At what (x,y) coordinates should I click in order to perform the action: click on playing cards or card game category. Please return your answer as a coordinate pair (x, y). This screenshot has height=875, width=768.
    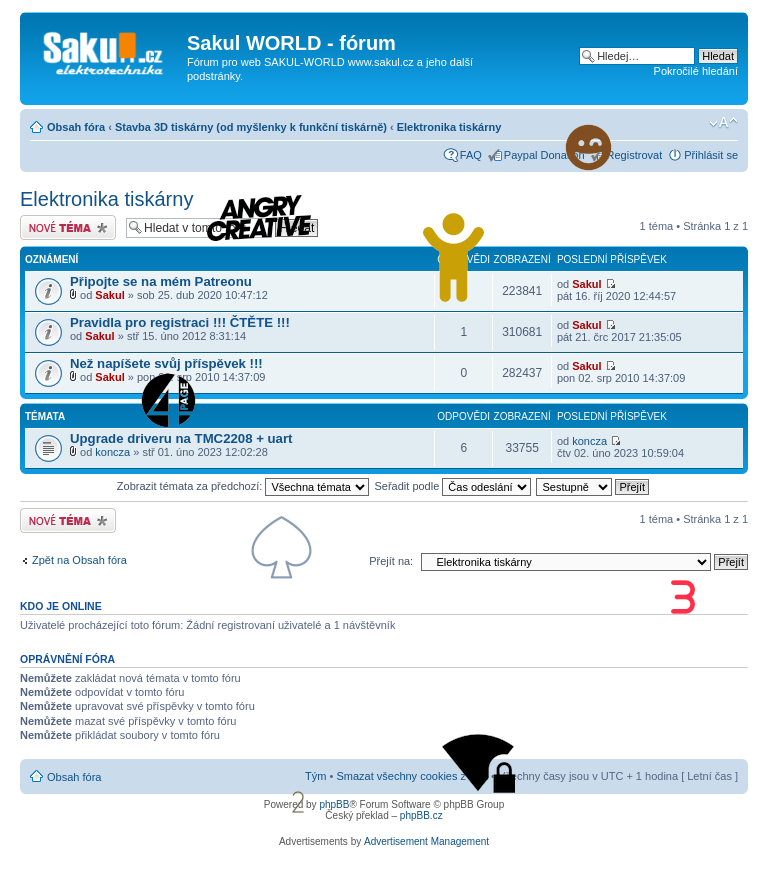
    Looking at the image, I should click on (281, 548).